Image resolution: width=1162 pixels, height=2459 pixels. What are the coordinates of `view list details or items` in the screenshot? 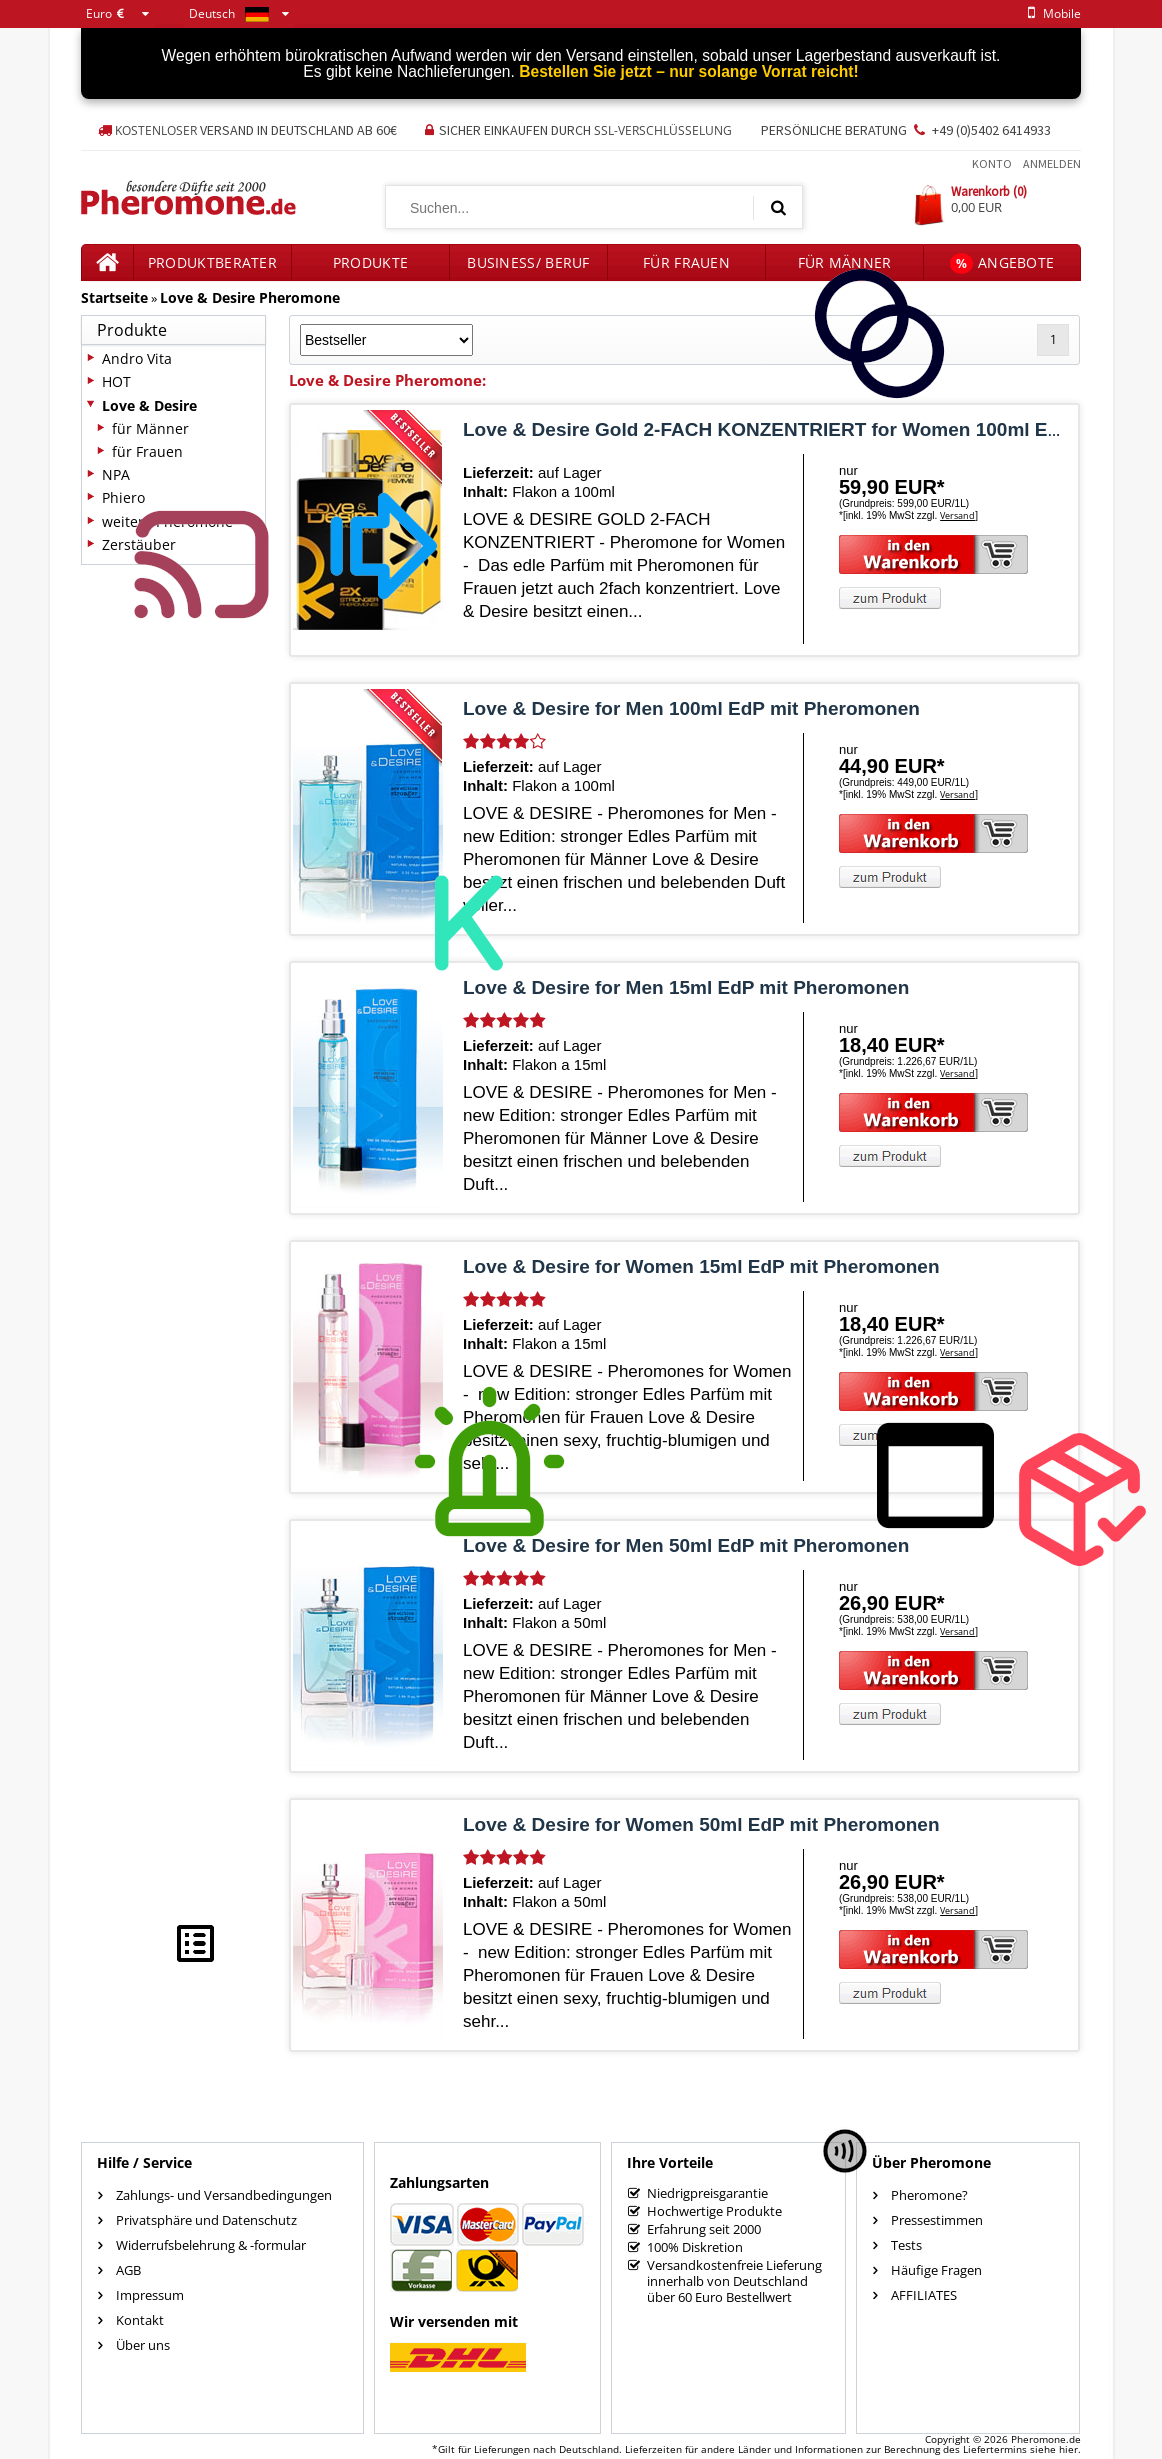 It's located at (195, 1943).